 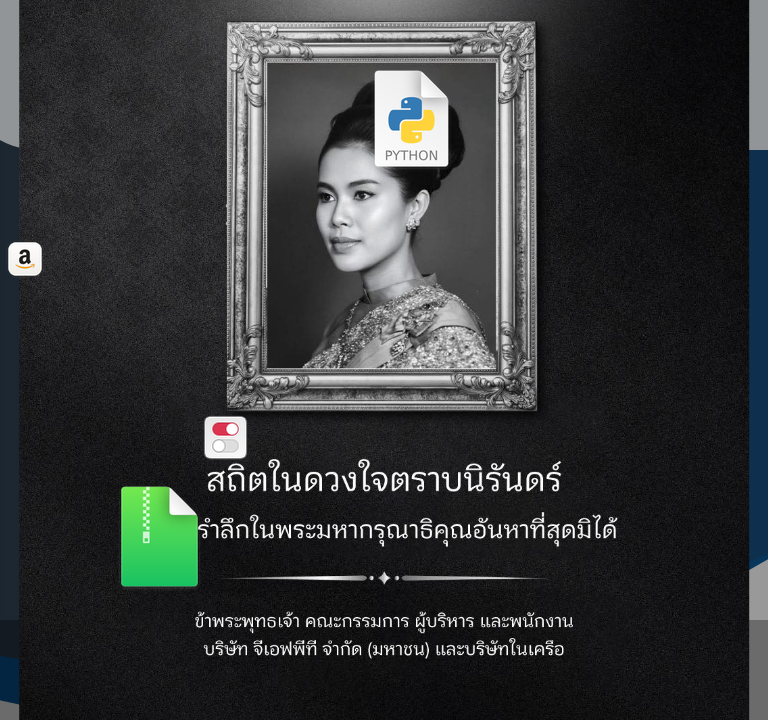 What do you see at coordinates (225, 437) in the screenshot?
I see `open unity tweak tool settings` at bounding box center [225, 437].